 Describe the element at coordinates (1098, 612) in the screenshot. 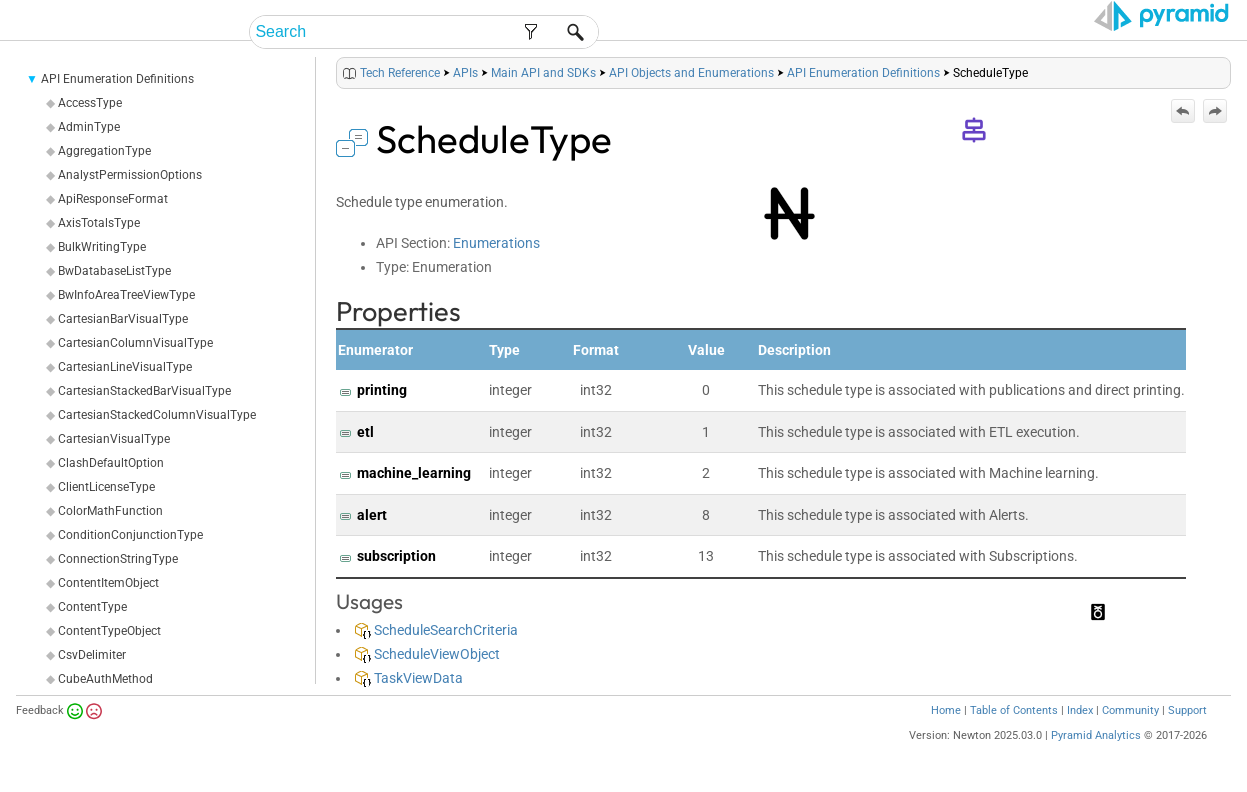

I see `indicates nonbinary gender identity option` at that location.